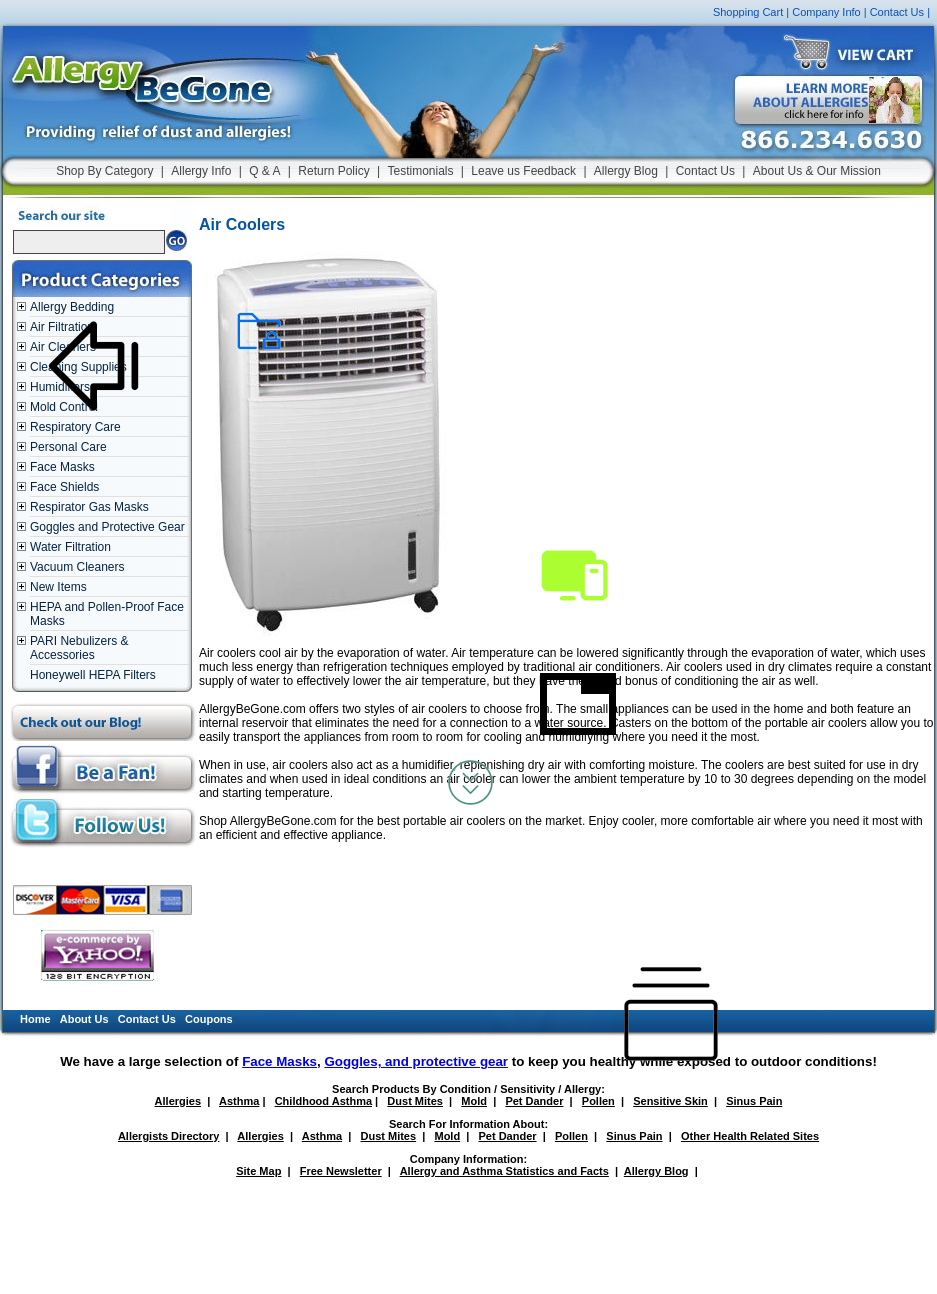 This screenshot has height=1294, width=937. I want to click on go back to previous screen, so click(97, 366).